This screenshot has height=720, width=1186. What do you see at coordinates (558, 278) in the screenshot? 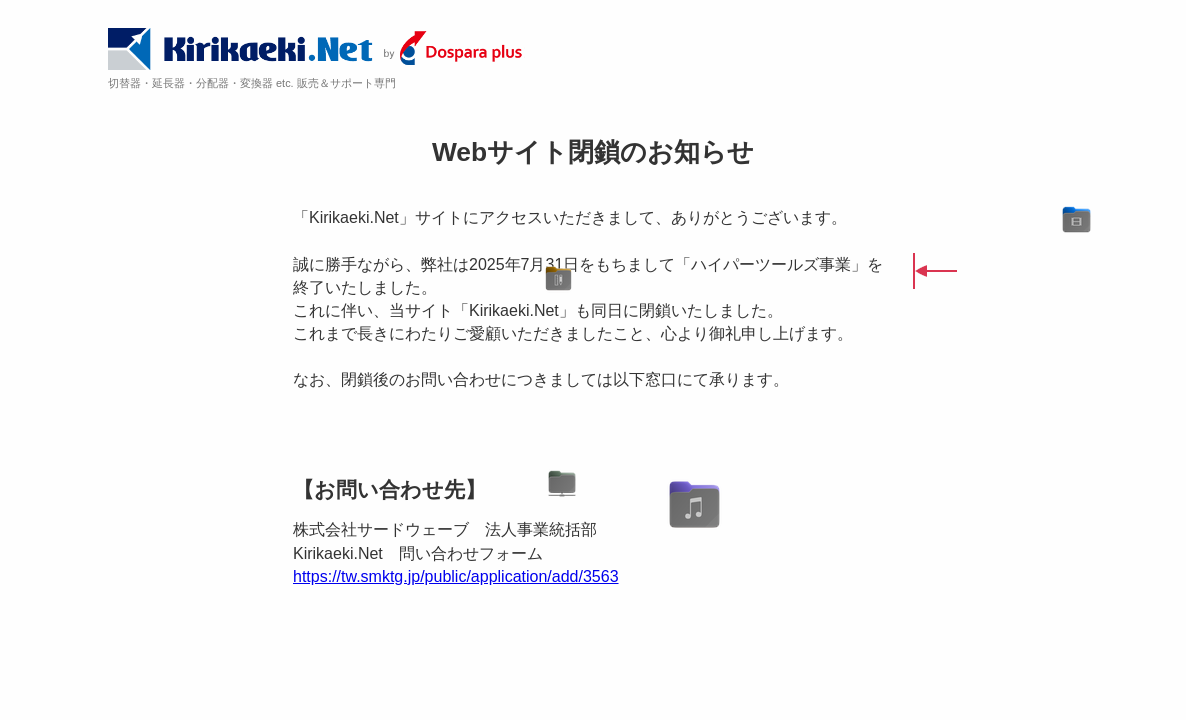
I see `open templates folder` at bounding box center [558, 278].